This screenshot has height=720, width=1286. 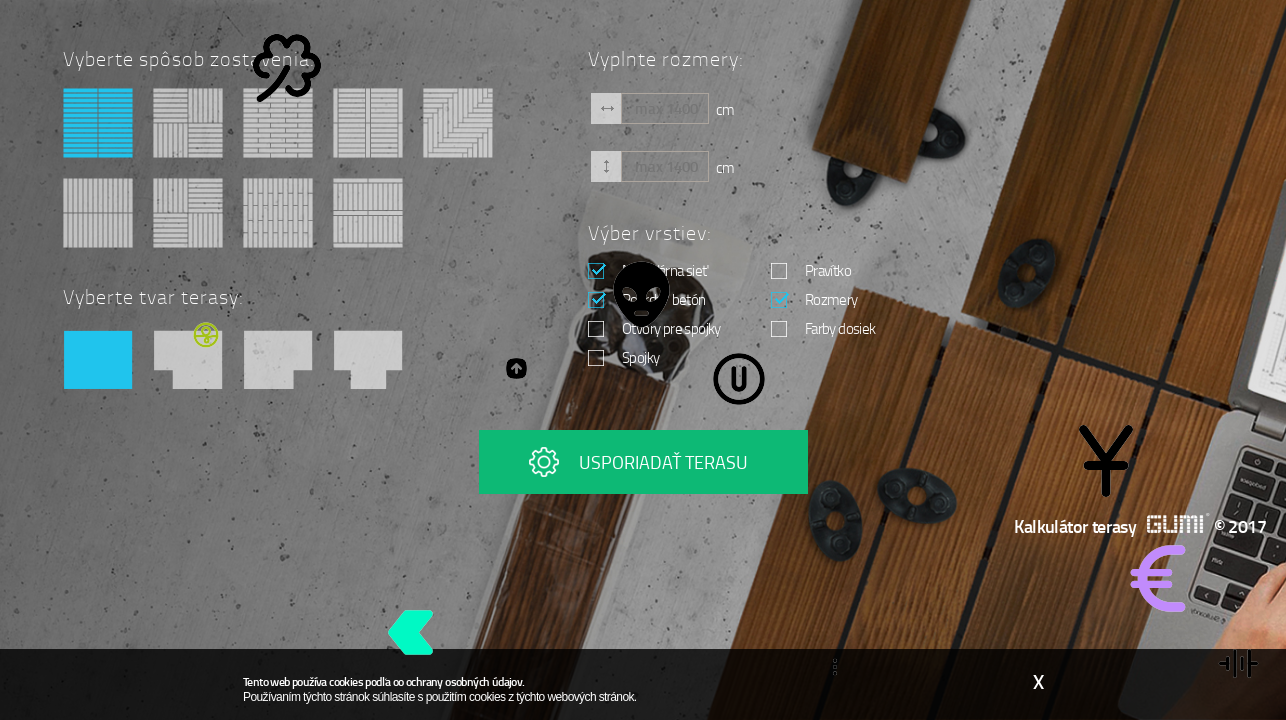 I want to click on indicates chinese yuan currency, so click(x=1106, y=461).